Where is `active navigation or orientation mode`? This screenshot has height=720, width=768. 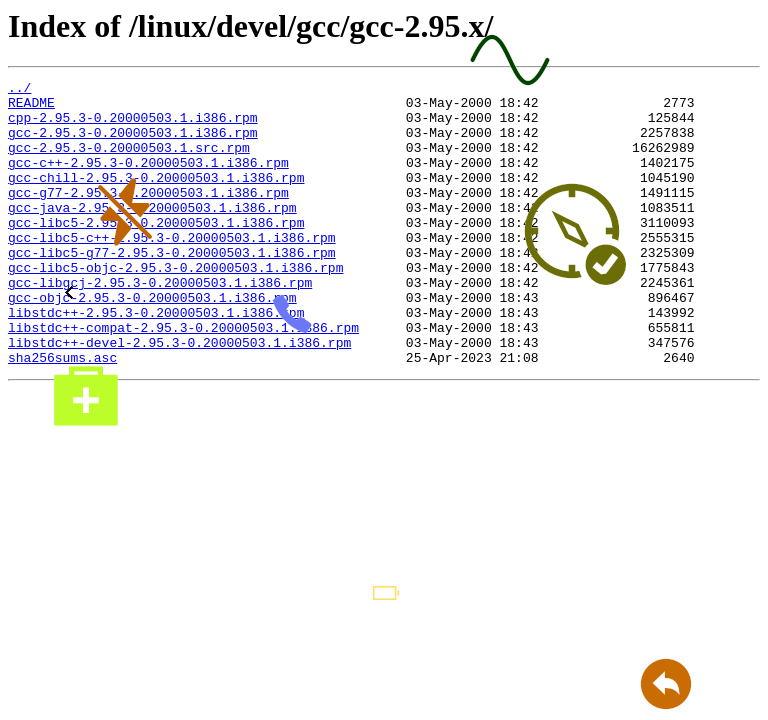
active navigation or orientation mode is located at coordinates (572, 231).